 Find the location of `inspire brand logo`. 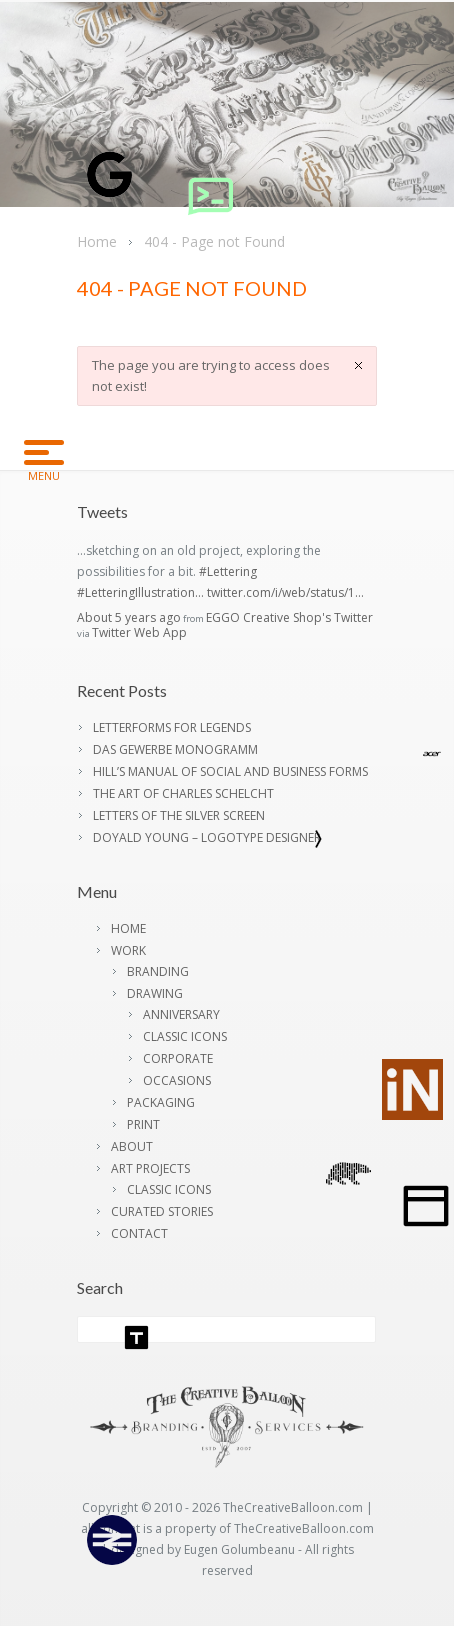

inspire brand logo is located at coordinates (412, 1089).